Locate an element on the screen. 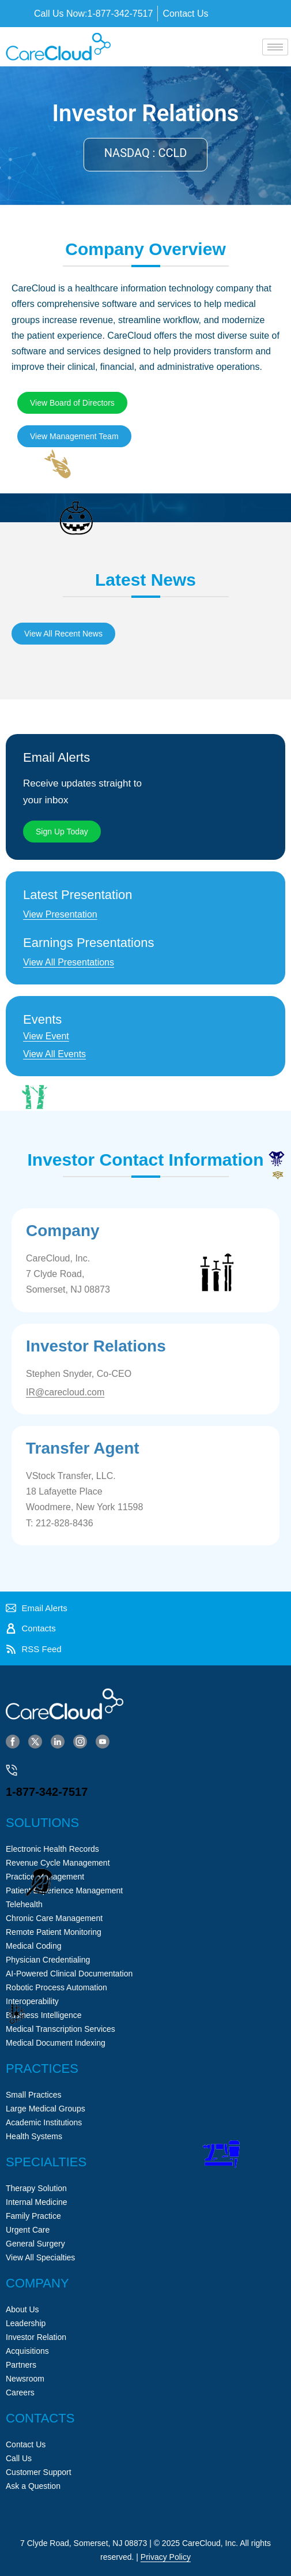 This screenshot has height=2576, width=291. indicates a food item or meal in a cooking game is located at coordinates (57, 463).